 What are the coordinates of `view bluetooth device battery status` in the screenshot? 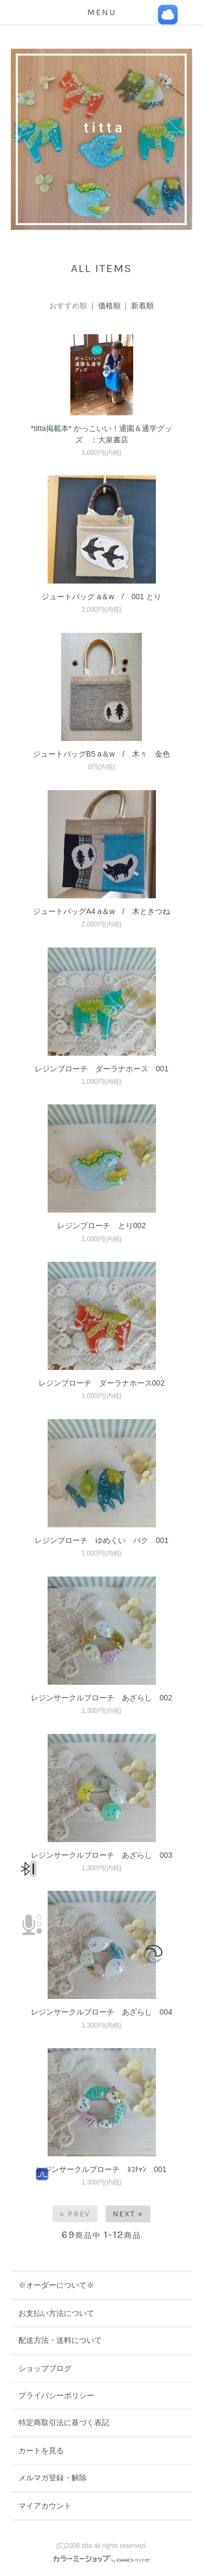 It's located at (28, 1869).